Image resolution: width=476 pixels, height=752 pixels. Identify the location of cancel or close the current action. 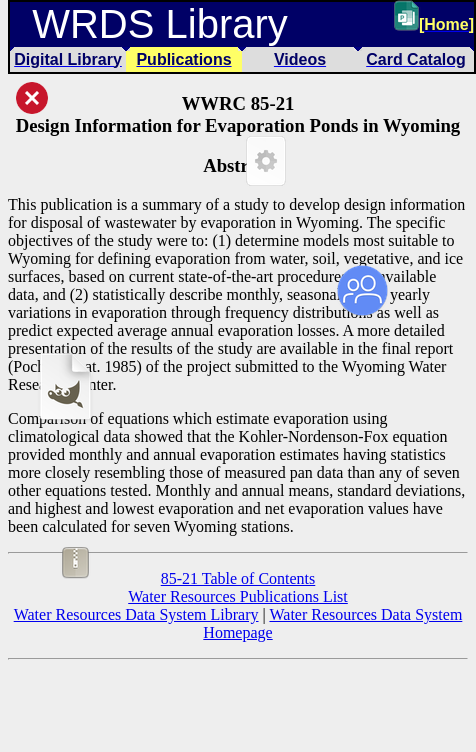
(32, 98).